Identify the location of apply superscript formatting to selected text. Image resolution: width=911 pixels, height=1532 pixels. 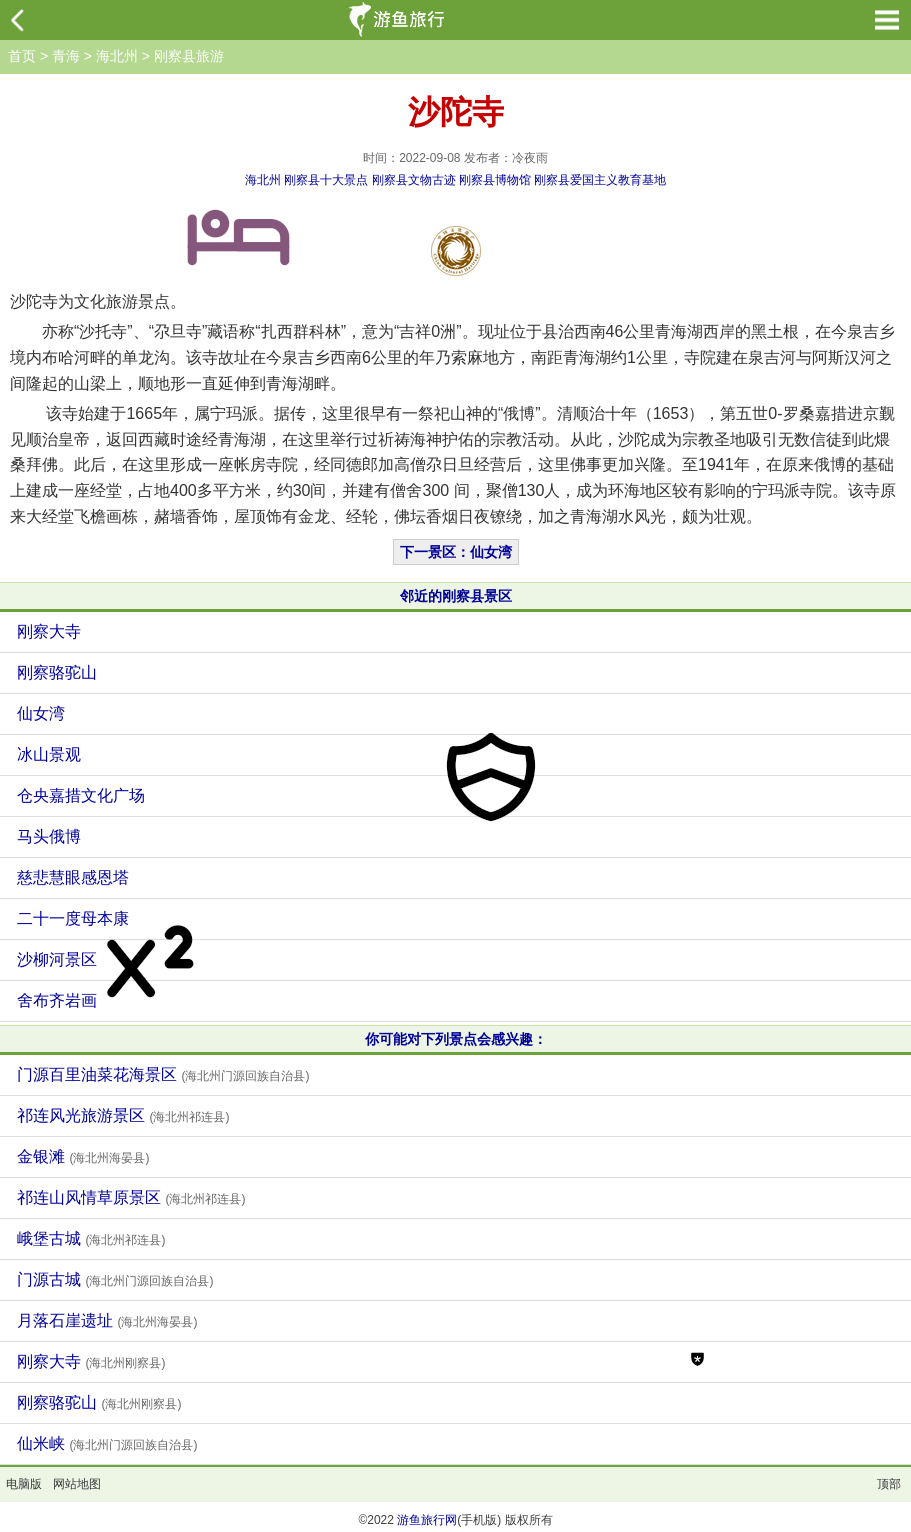
(145, 968).